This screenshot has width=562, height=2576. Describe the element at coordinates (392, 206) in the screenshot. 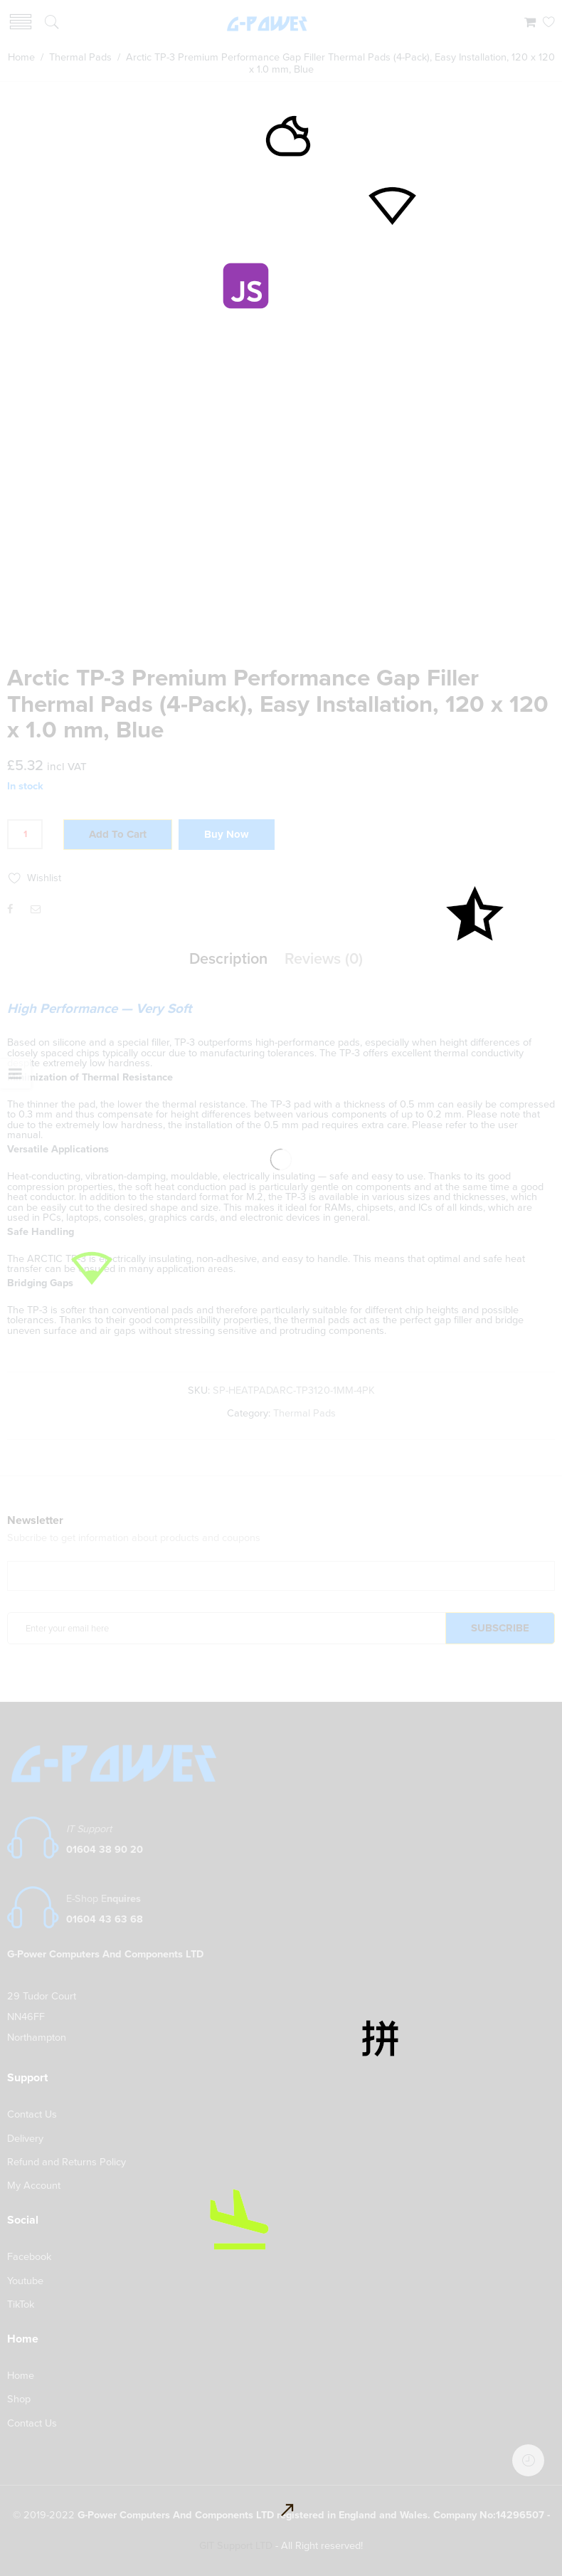

I see `indicates wifi signal strength` at that location.